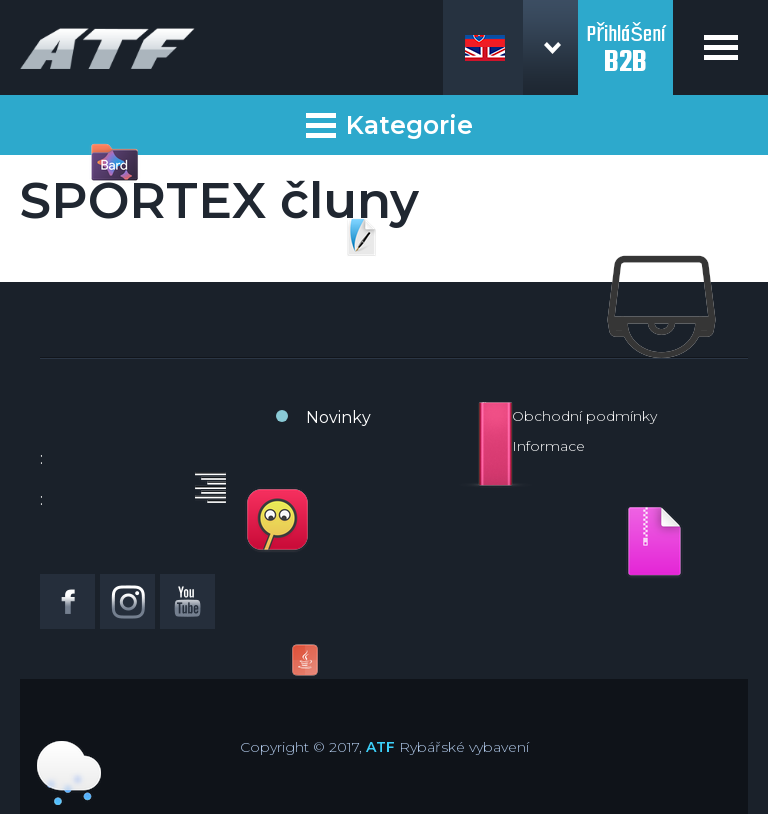 This screenshot has width=768, height=814. What do you see at coordinates (654, 542) in the screenshot?
I see `open a compressed RAR archive file` at bounding box center [654, 542].